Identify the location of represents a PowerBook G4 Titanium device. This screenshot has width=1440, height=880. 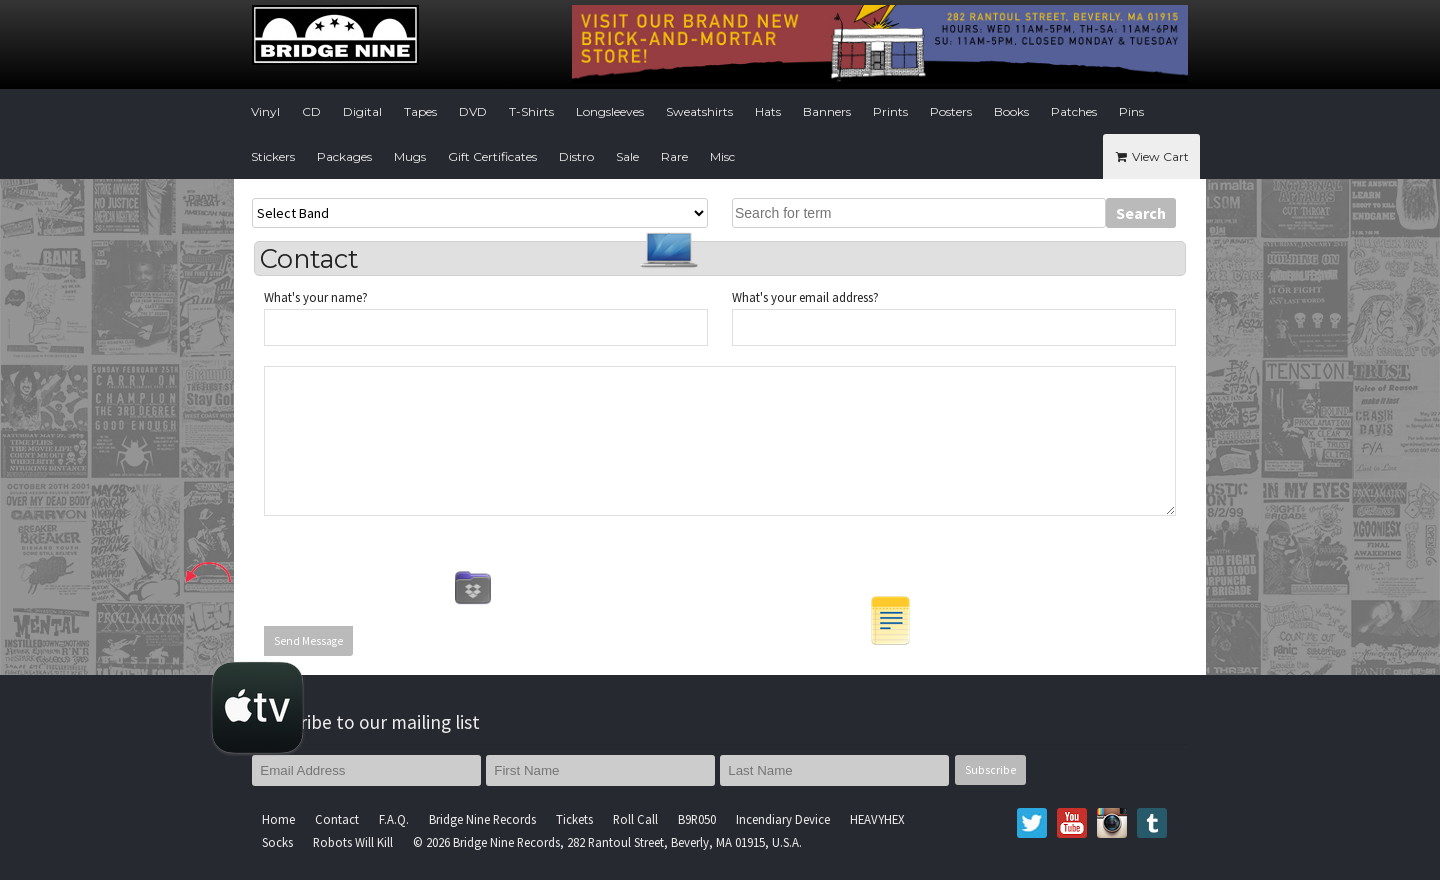
(669, 248).